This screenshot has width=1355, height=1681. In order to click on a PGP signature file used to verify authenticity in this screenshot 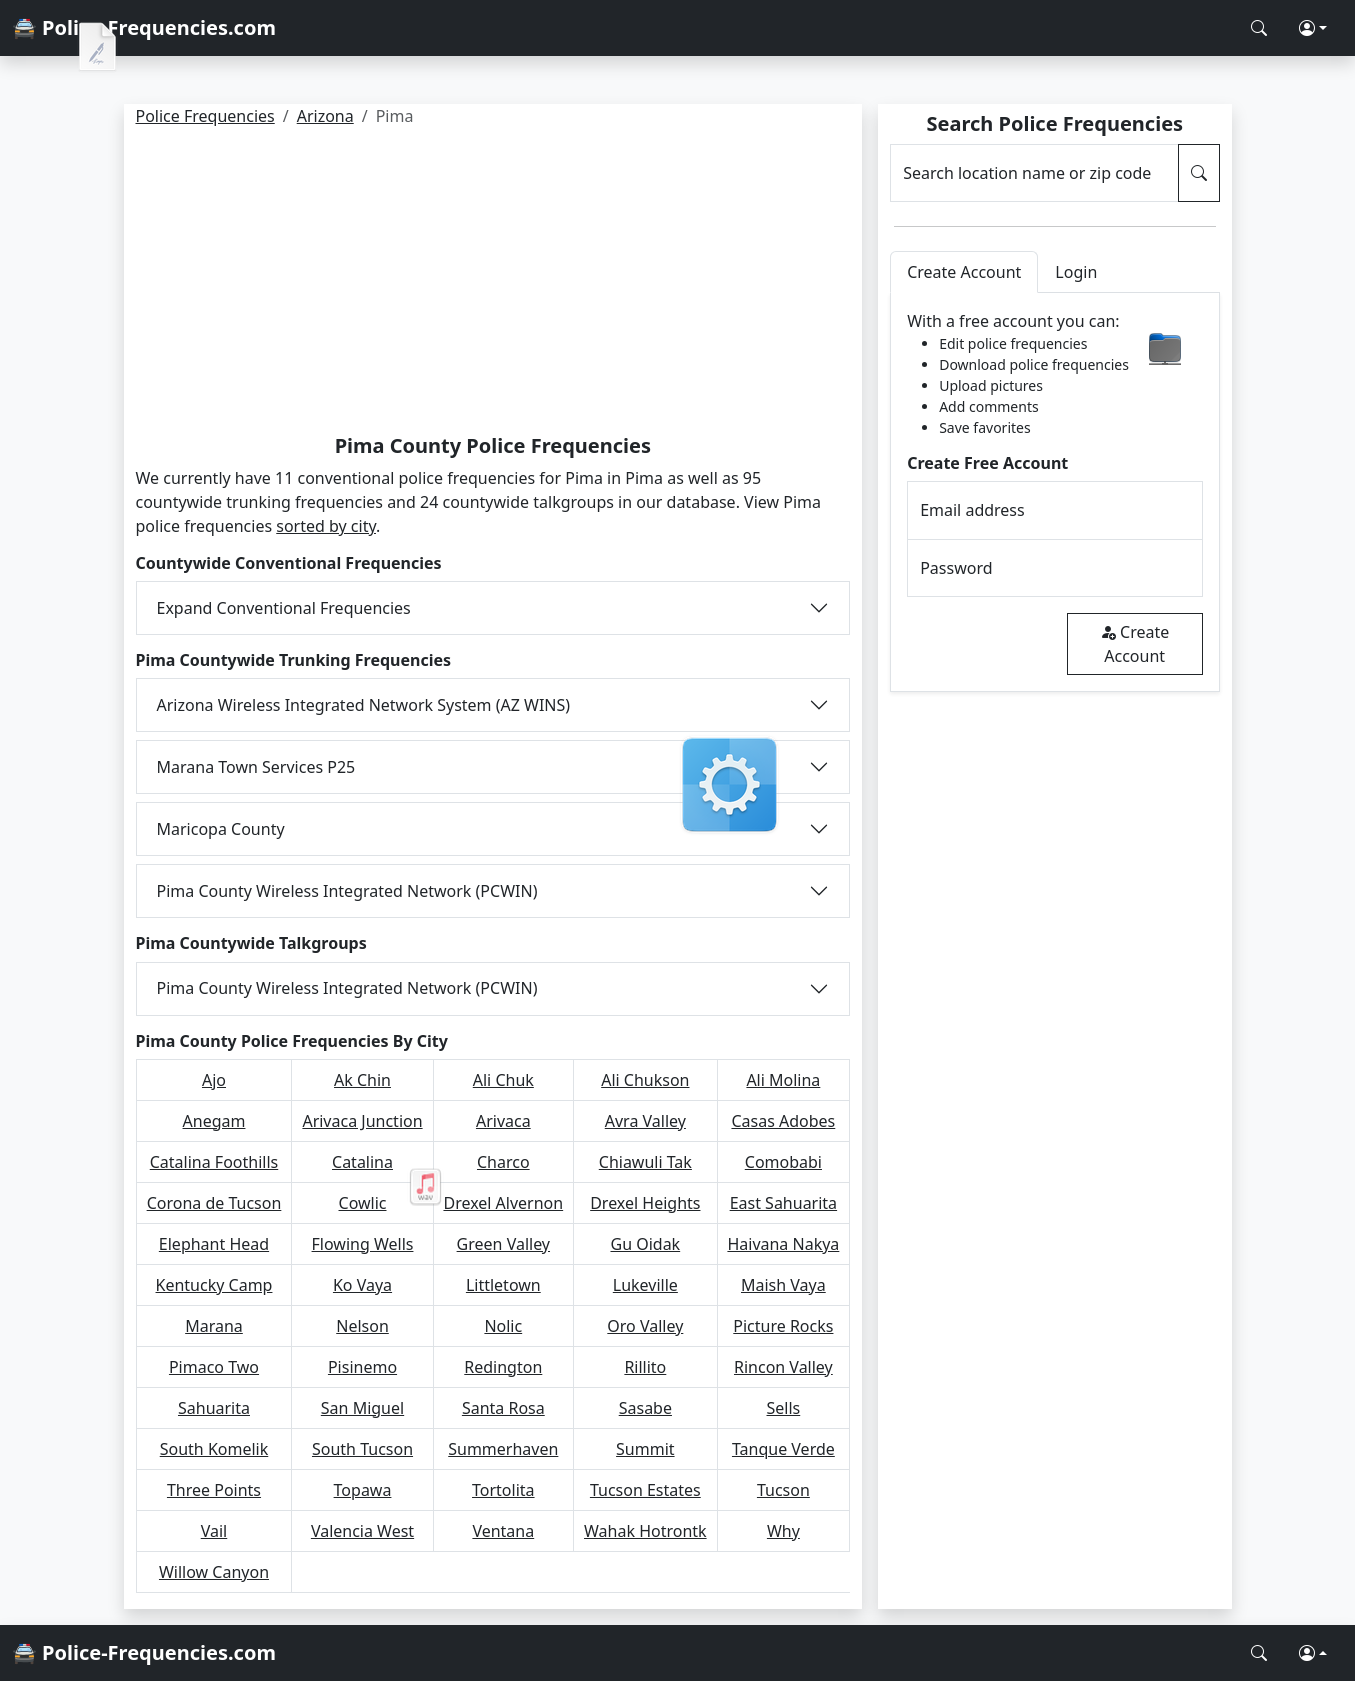, I will do `click(97, 47)`.